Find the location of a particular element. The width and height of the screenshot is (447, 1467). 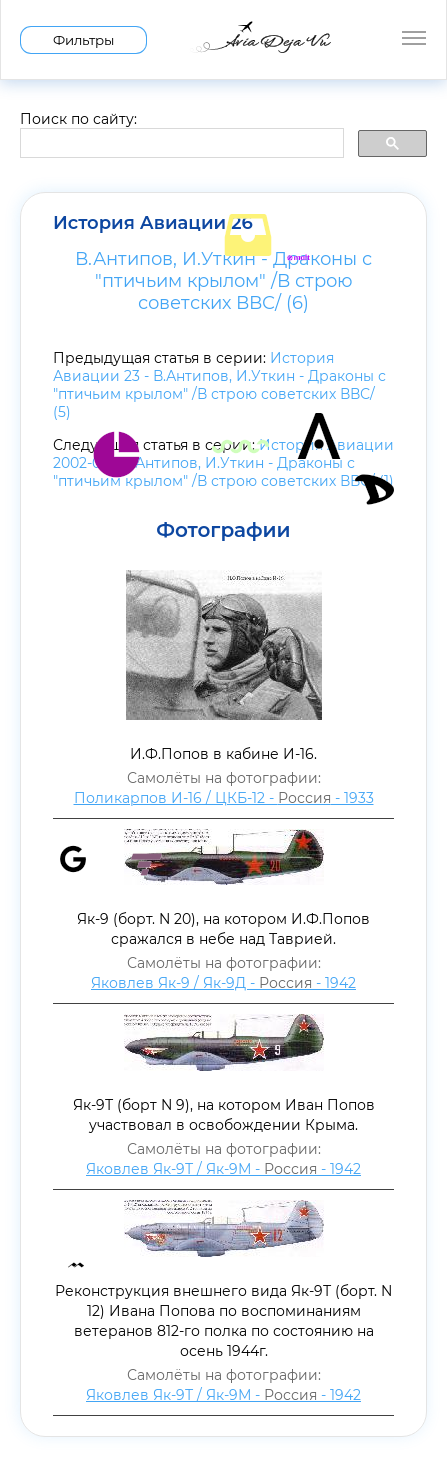

view analytics or statistics breakdown is located at coordinates (116, 454).